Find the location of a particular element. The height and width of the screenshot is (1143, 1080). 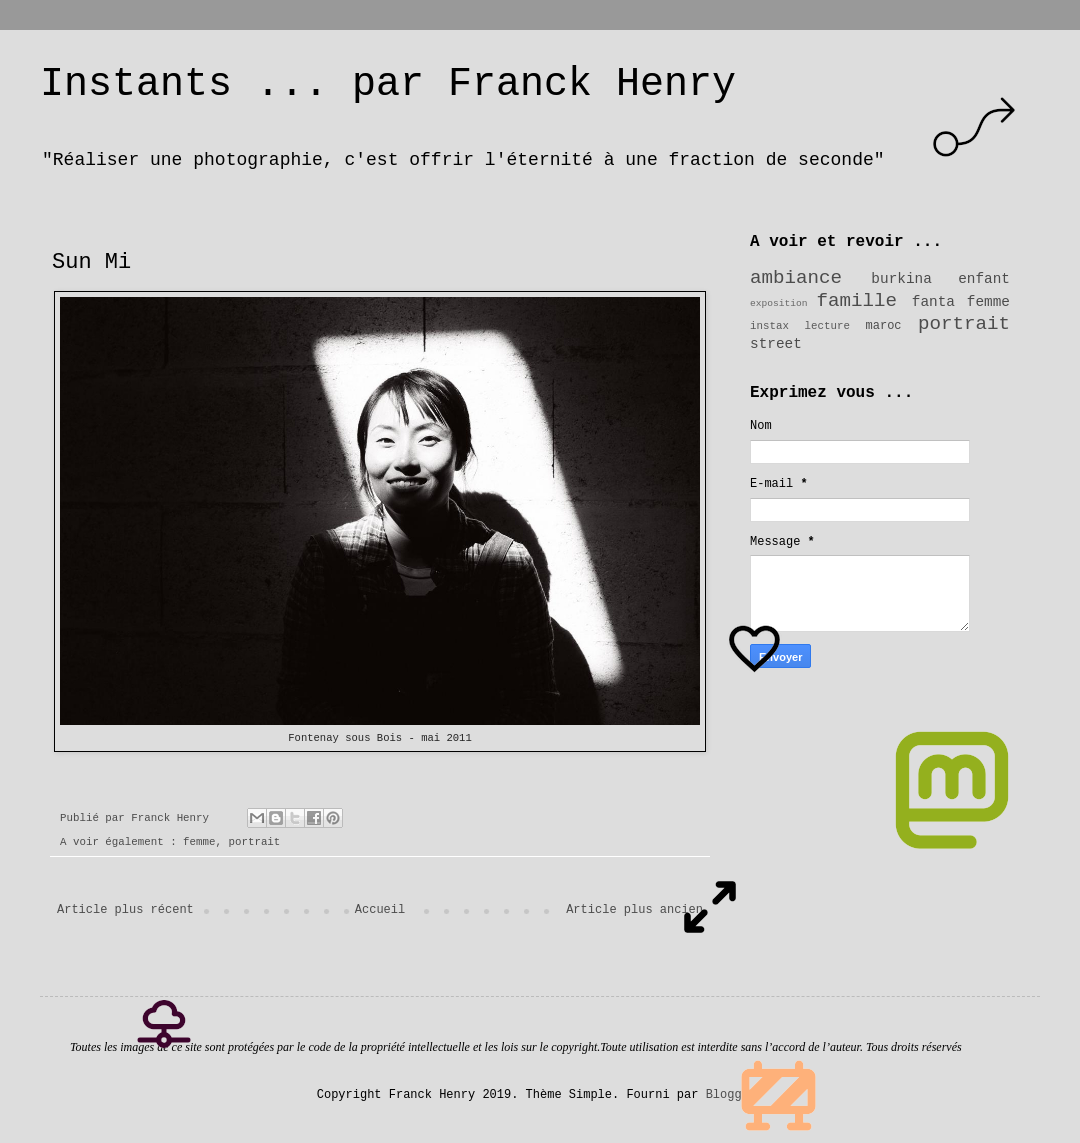

indicates a workflow or process flow direction is located at coordinates (974, 127).